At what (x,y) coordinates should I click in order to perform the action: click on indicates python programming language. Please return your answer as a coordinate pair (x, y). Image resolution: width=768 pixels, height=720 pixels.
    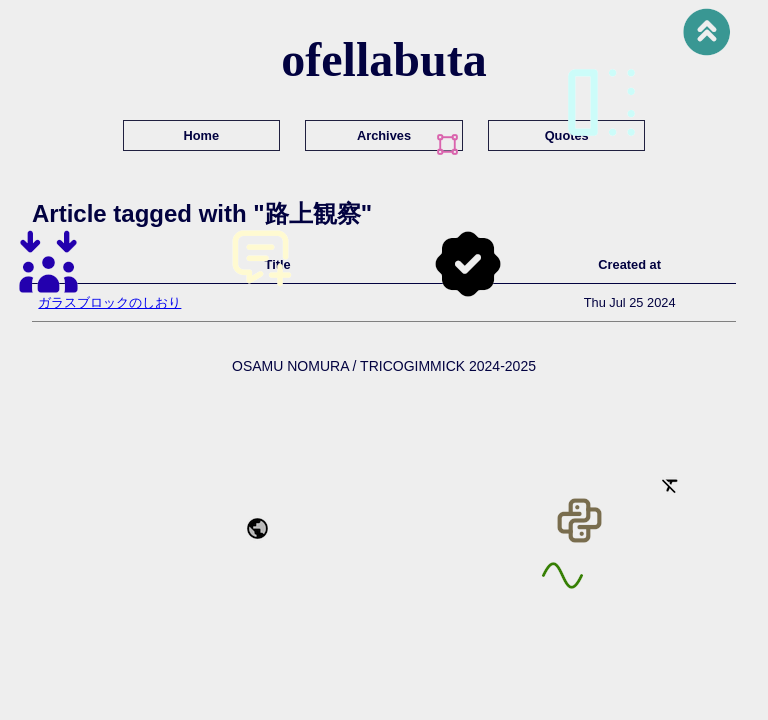
    Looking at the image, I should click on (579, 520).